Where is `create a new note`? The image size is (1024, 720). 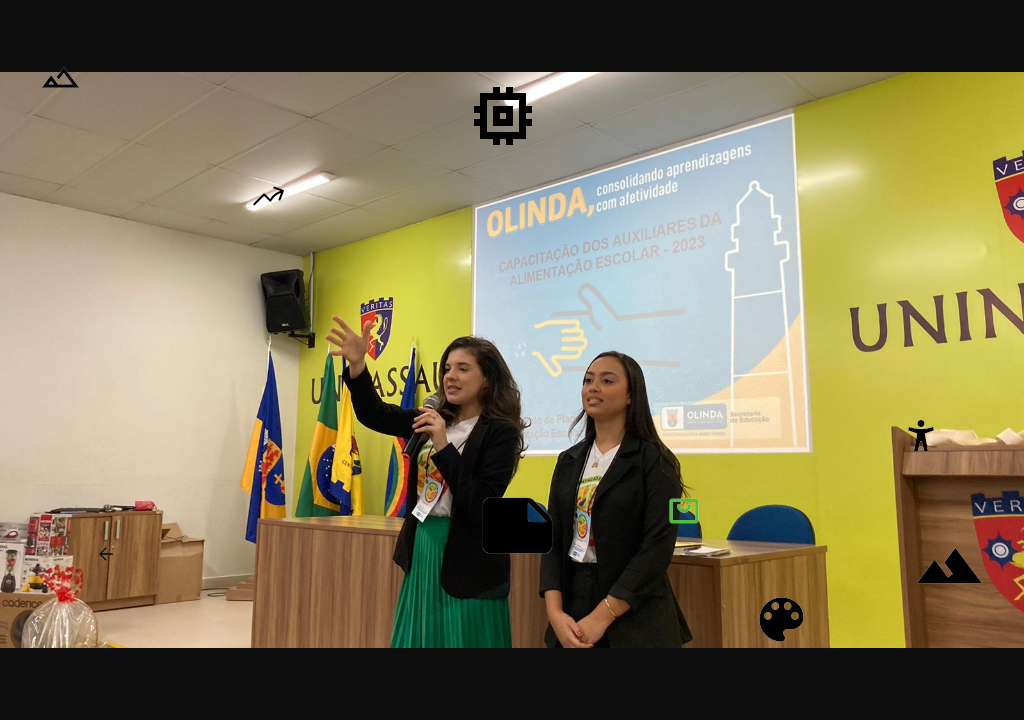 create a new note is located at coordinates (517, 525).